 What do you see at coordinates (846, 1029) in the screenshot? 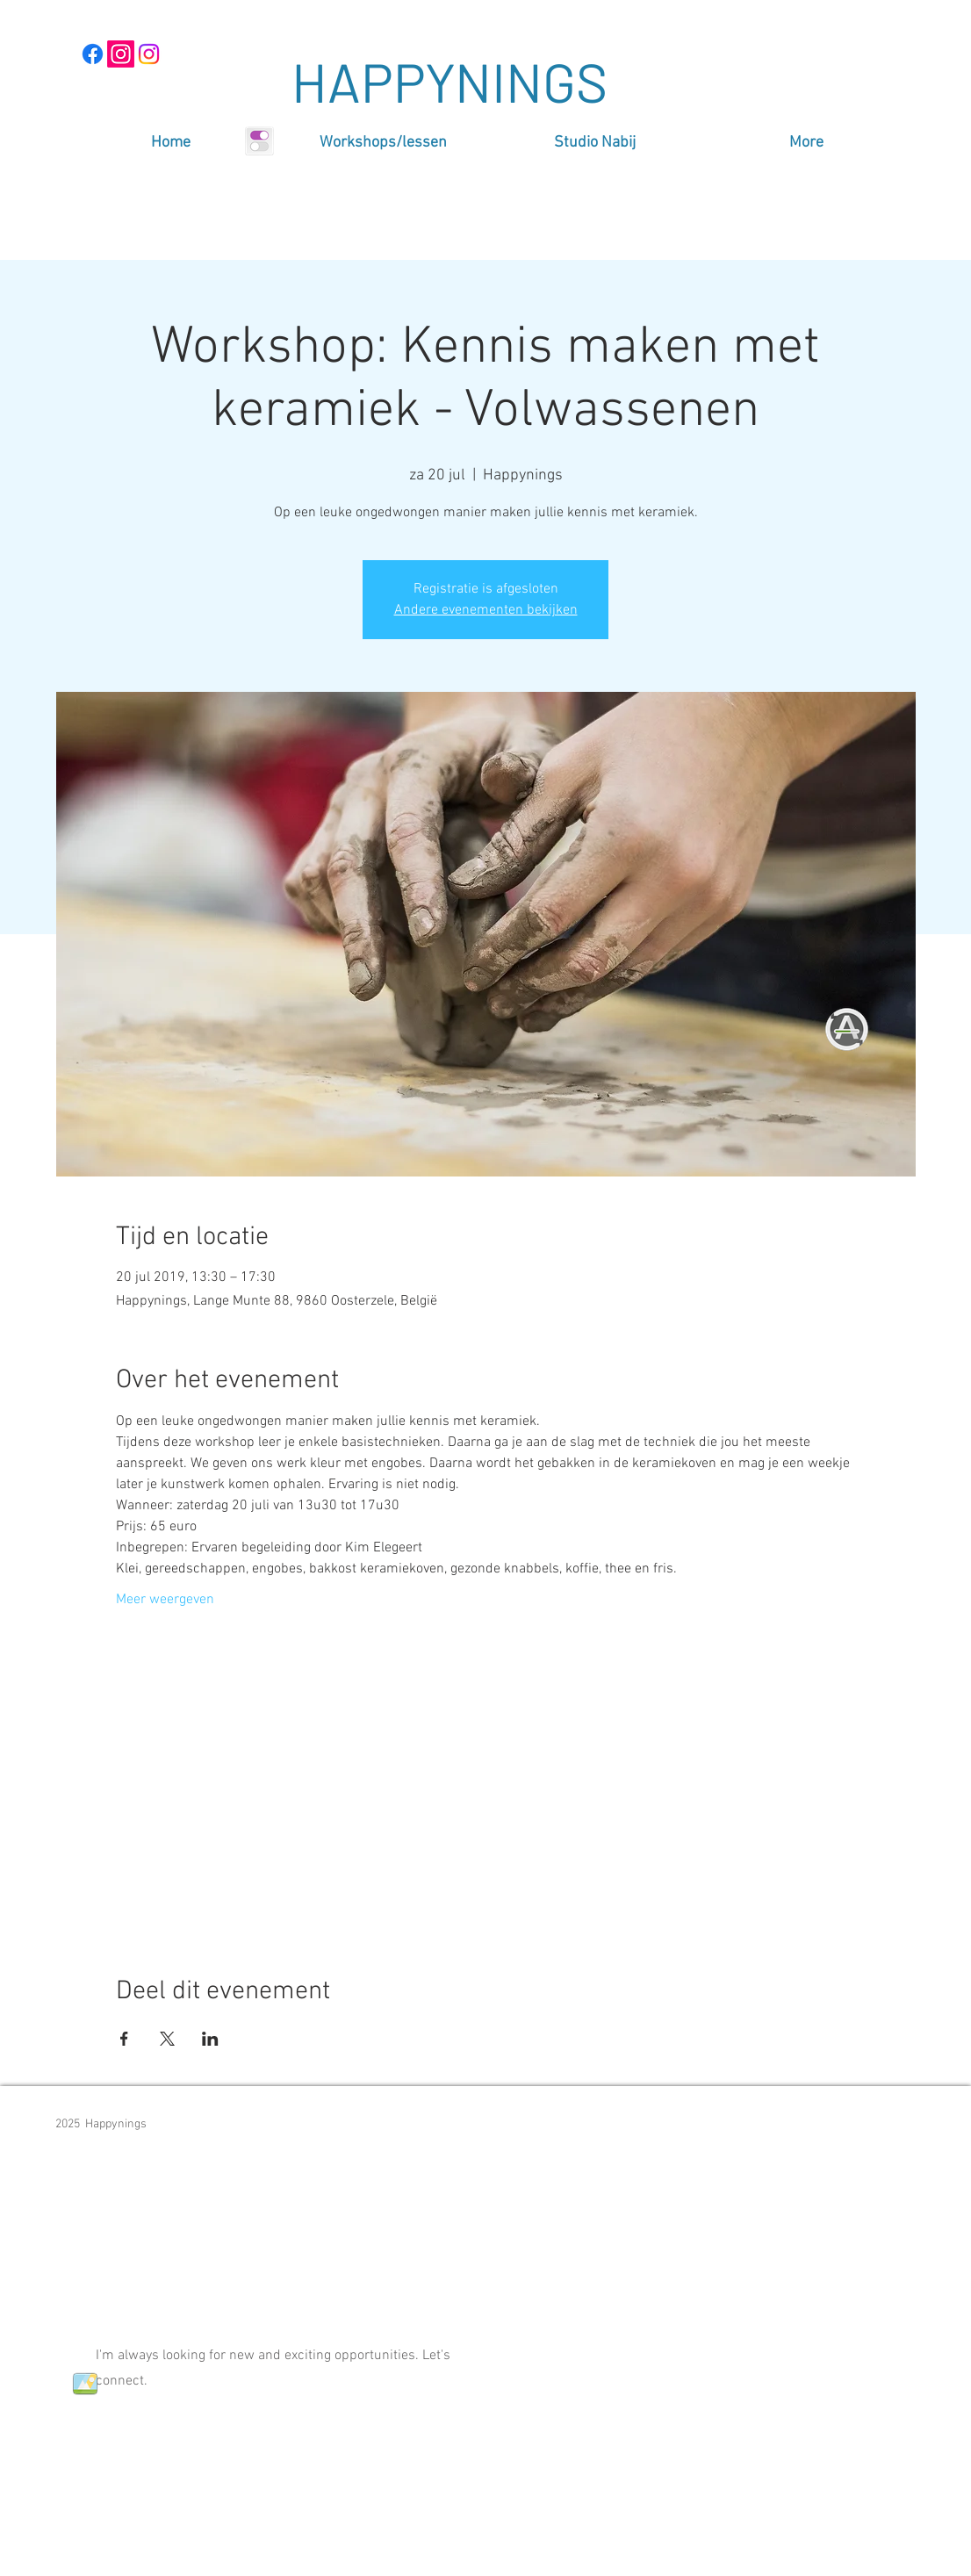
I see `open the software update manager` at bounding box center [846, 1029].